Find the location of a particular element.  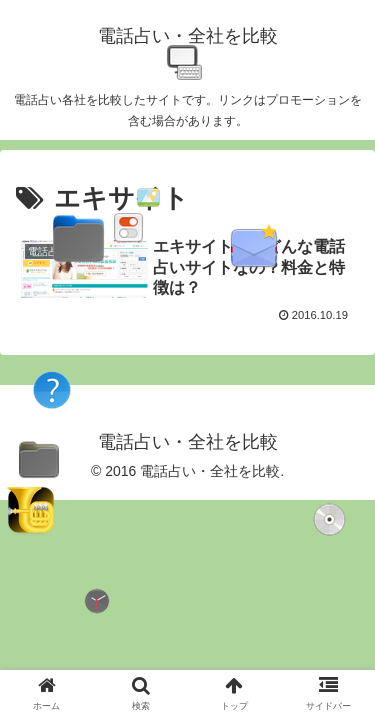

open a folder or directory is located at coordinates (78, 238).